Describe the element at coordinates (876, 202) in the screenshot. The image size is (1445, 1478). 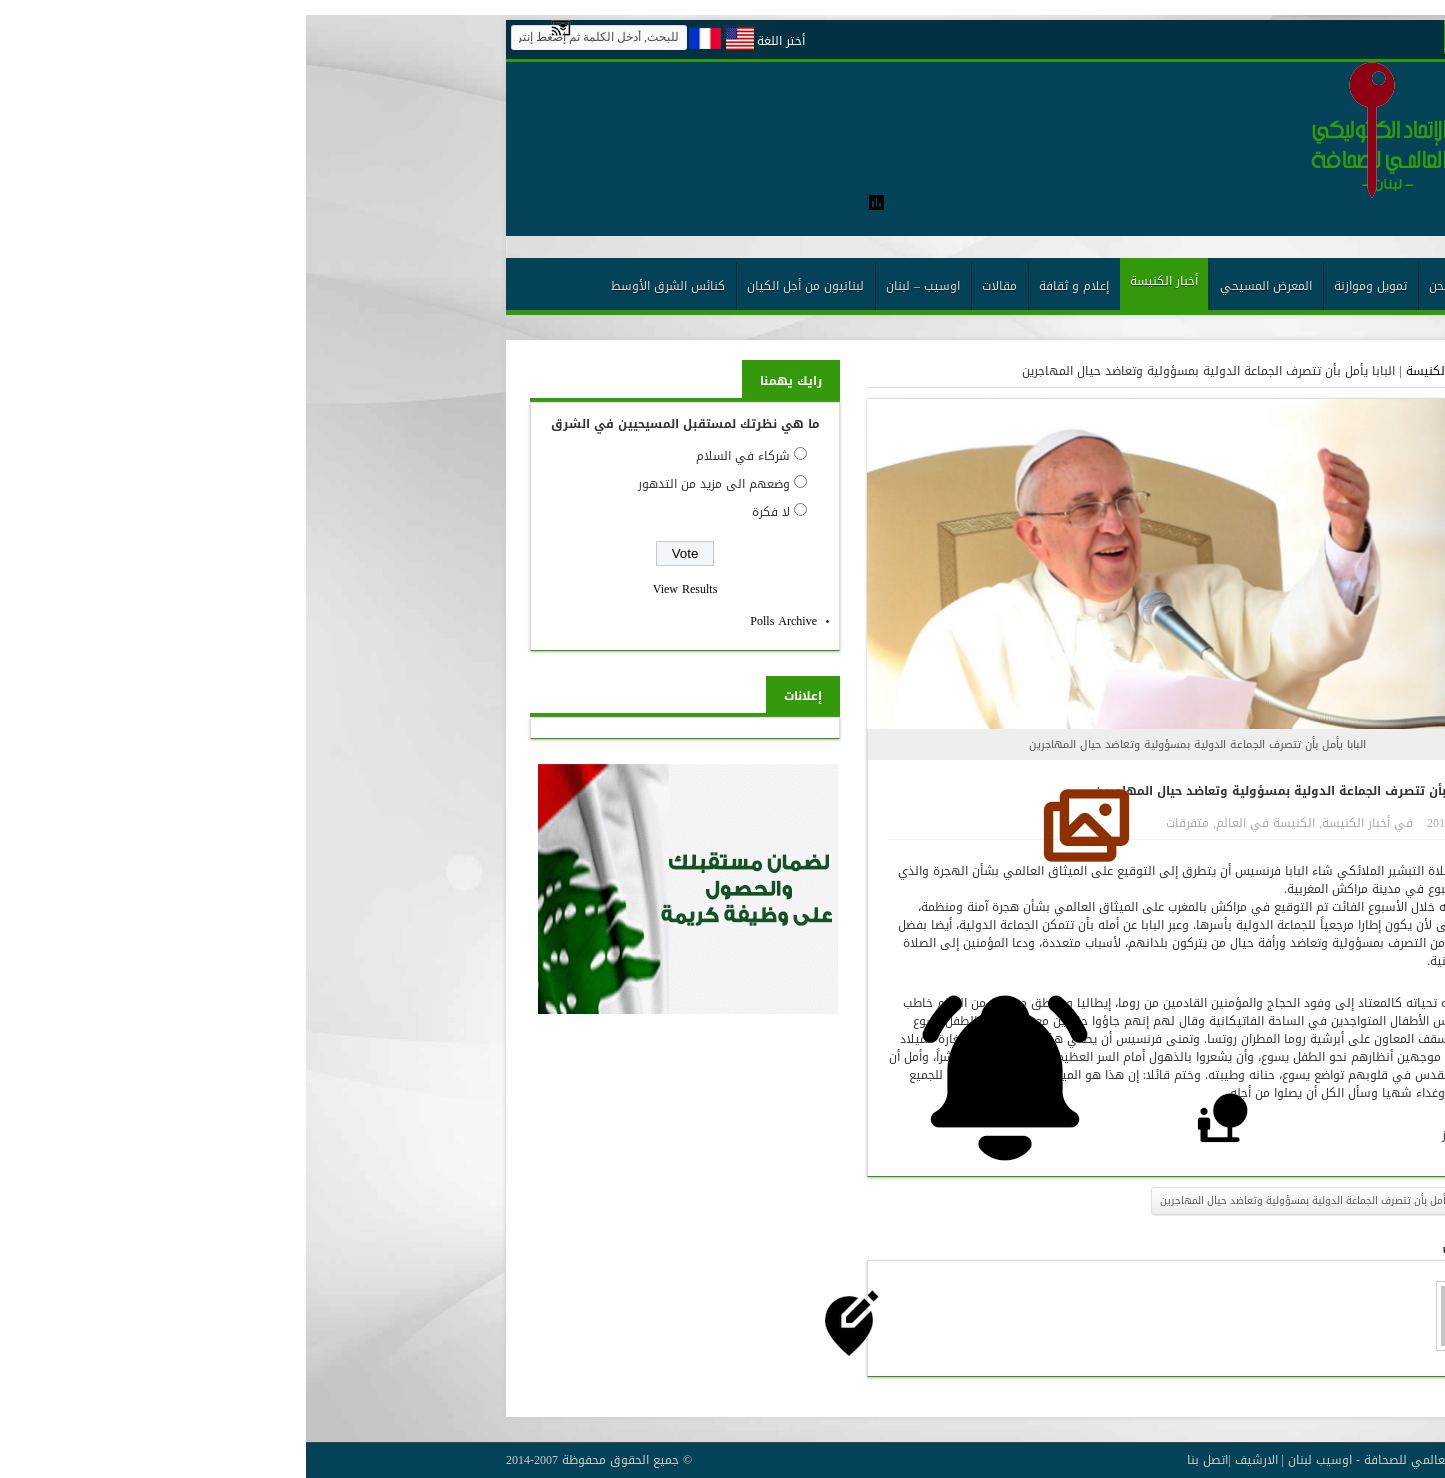
I see `insert a chart or graph into a document` at that location.